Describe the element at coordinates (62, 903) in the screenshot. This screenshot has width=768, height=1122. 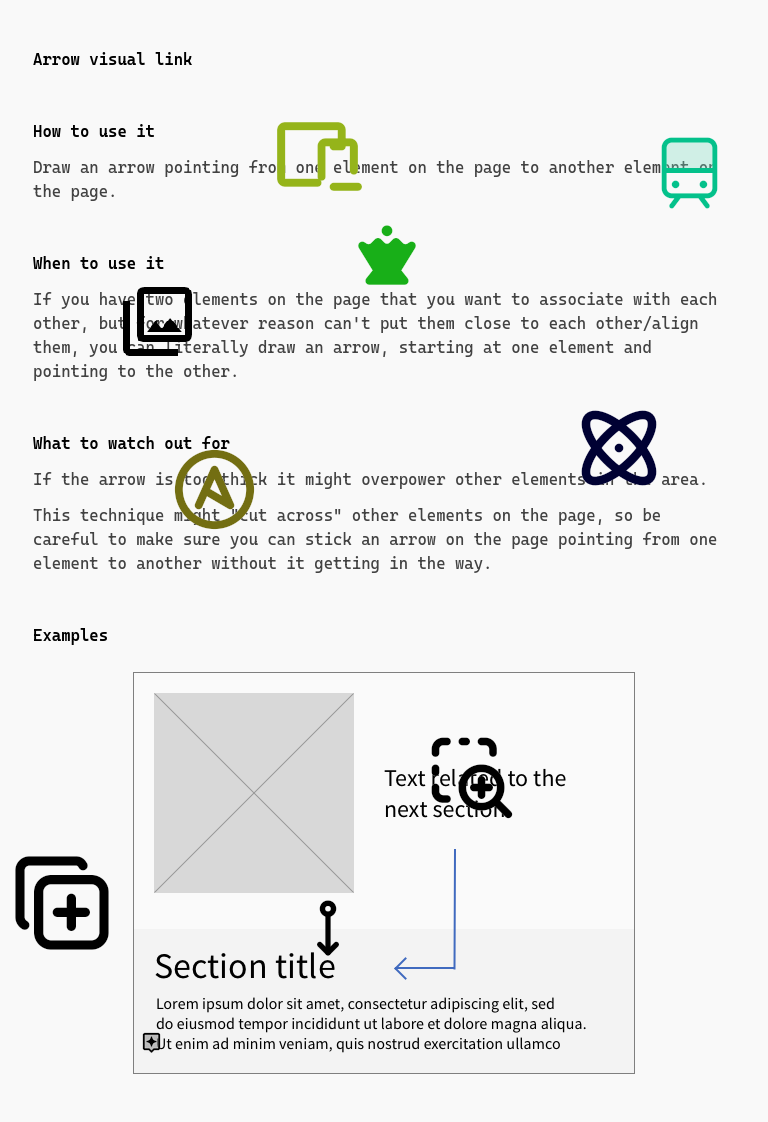
I see `duplicate and add new item` at that location.